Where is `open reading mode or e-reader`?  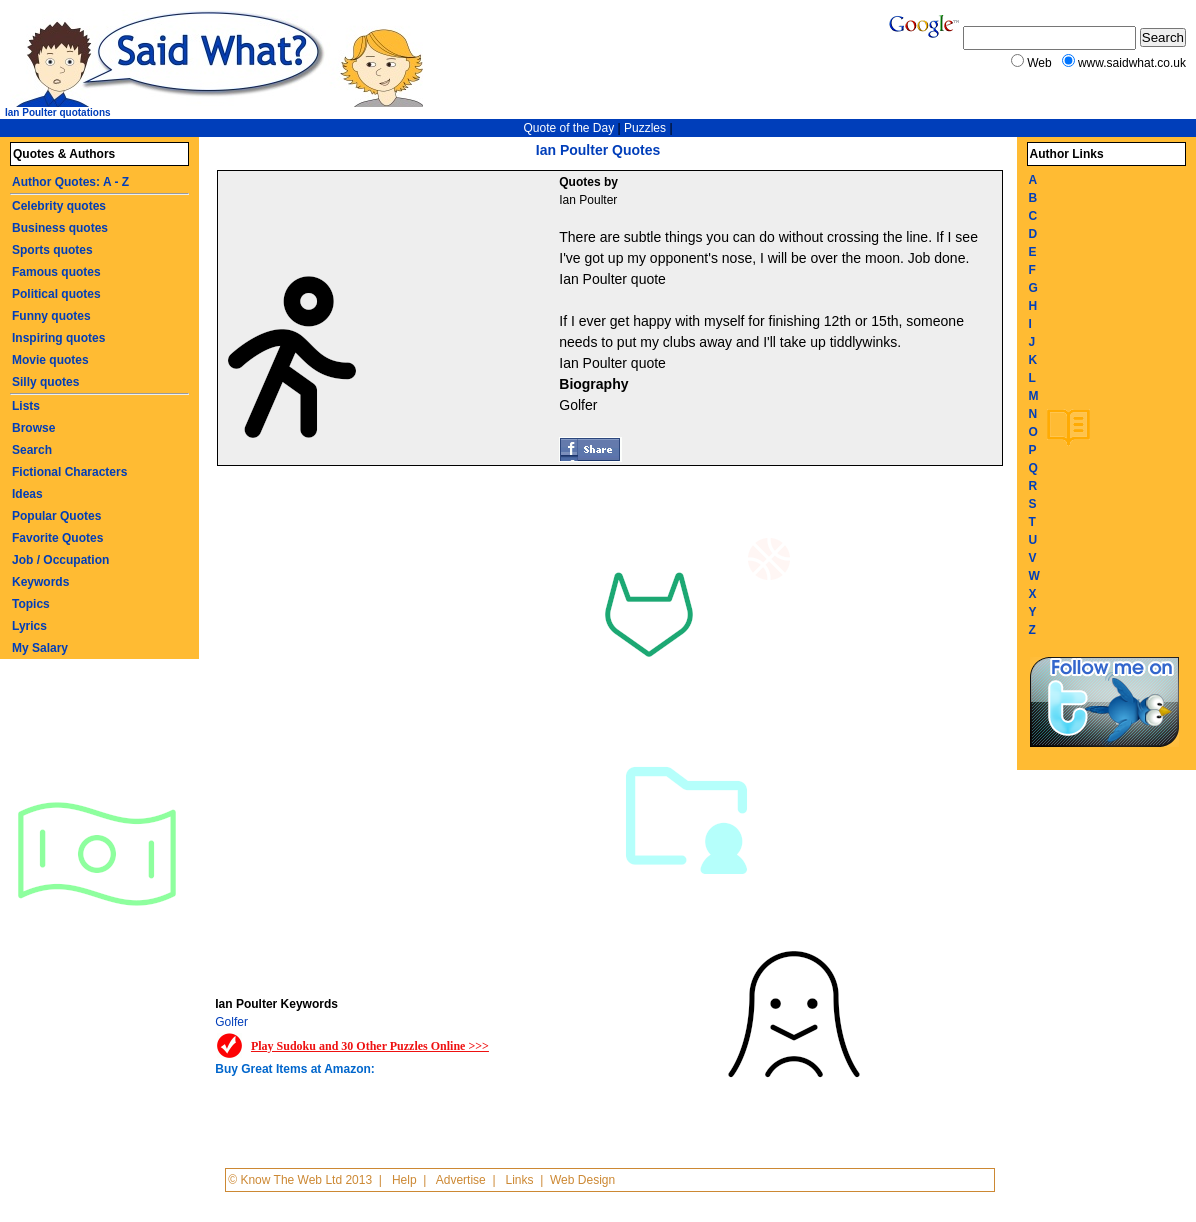 open reading mode or e-reader is located at coordinates (1068, 424).